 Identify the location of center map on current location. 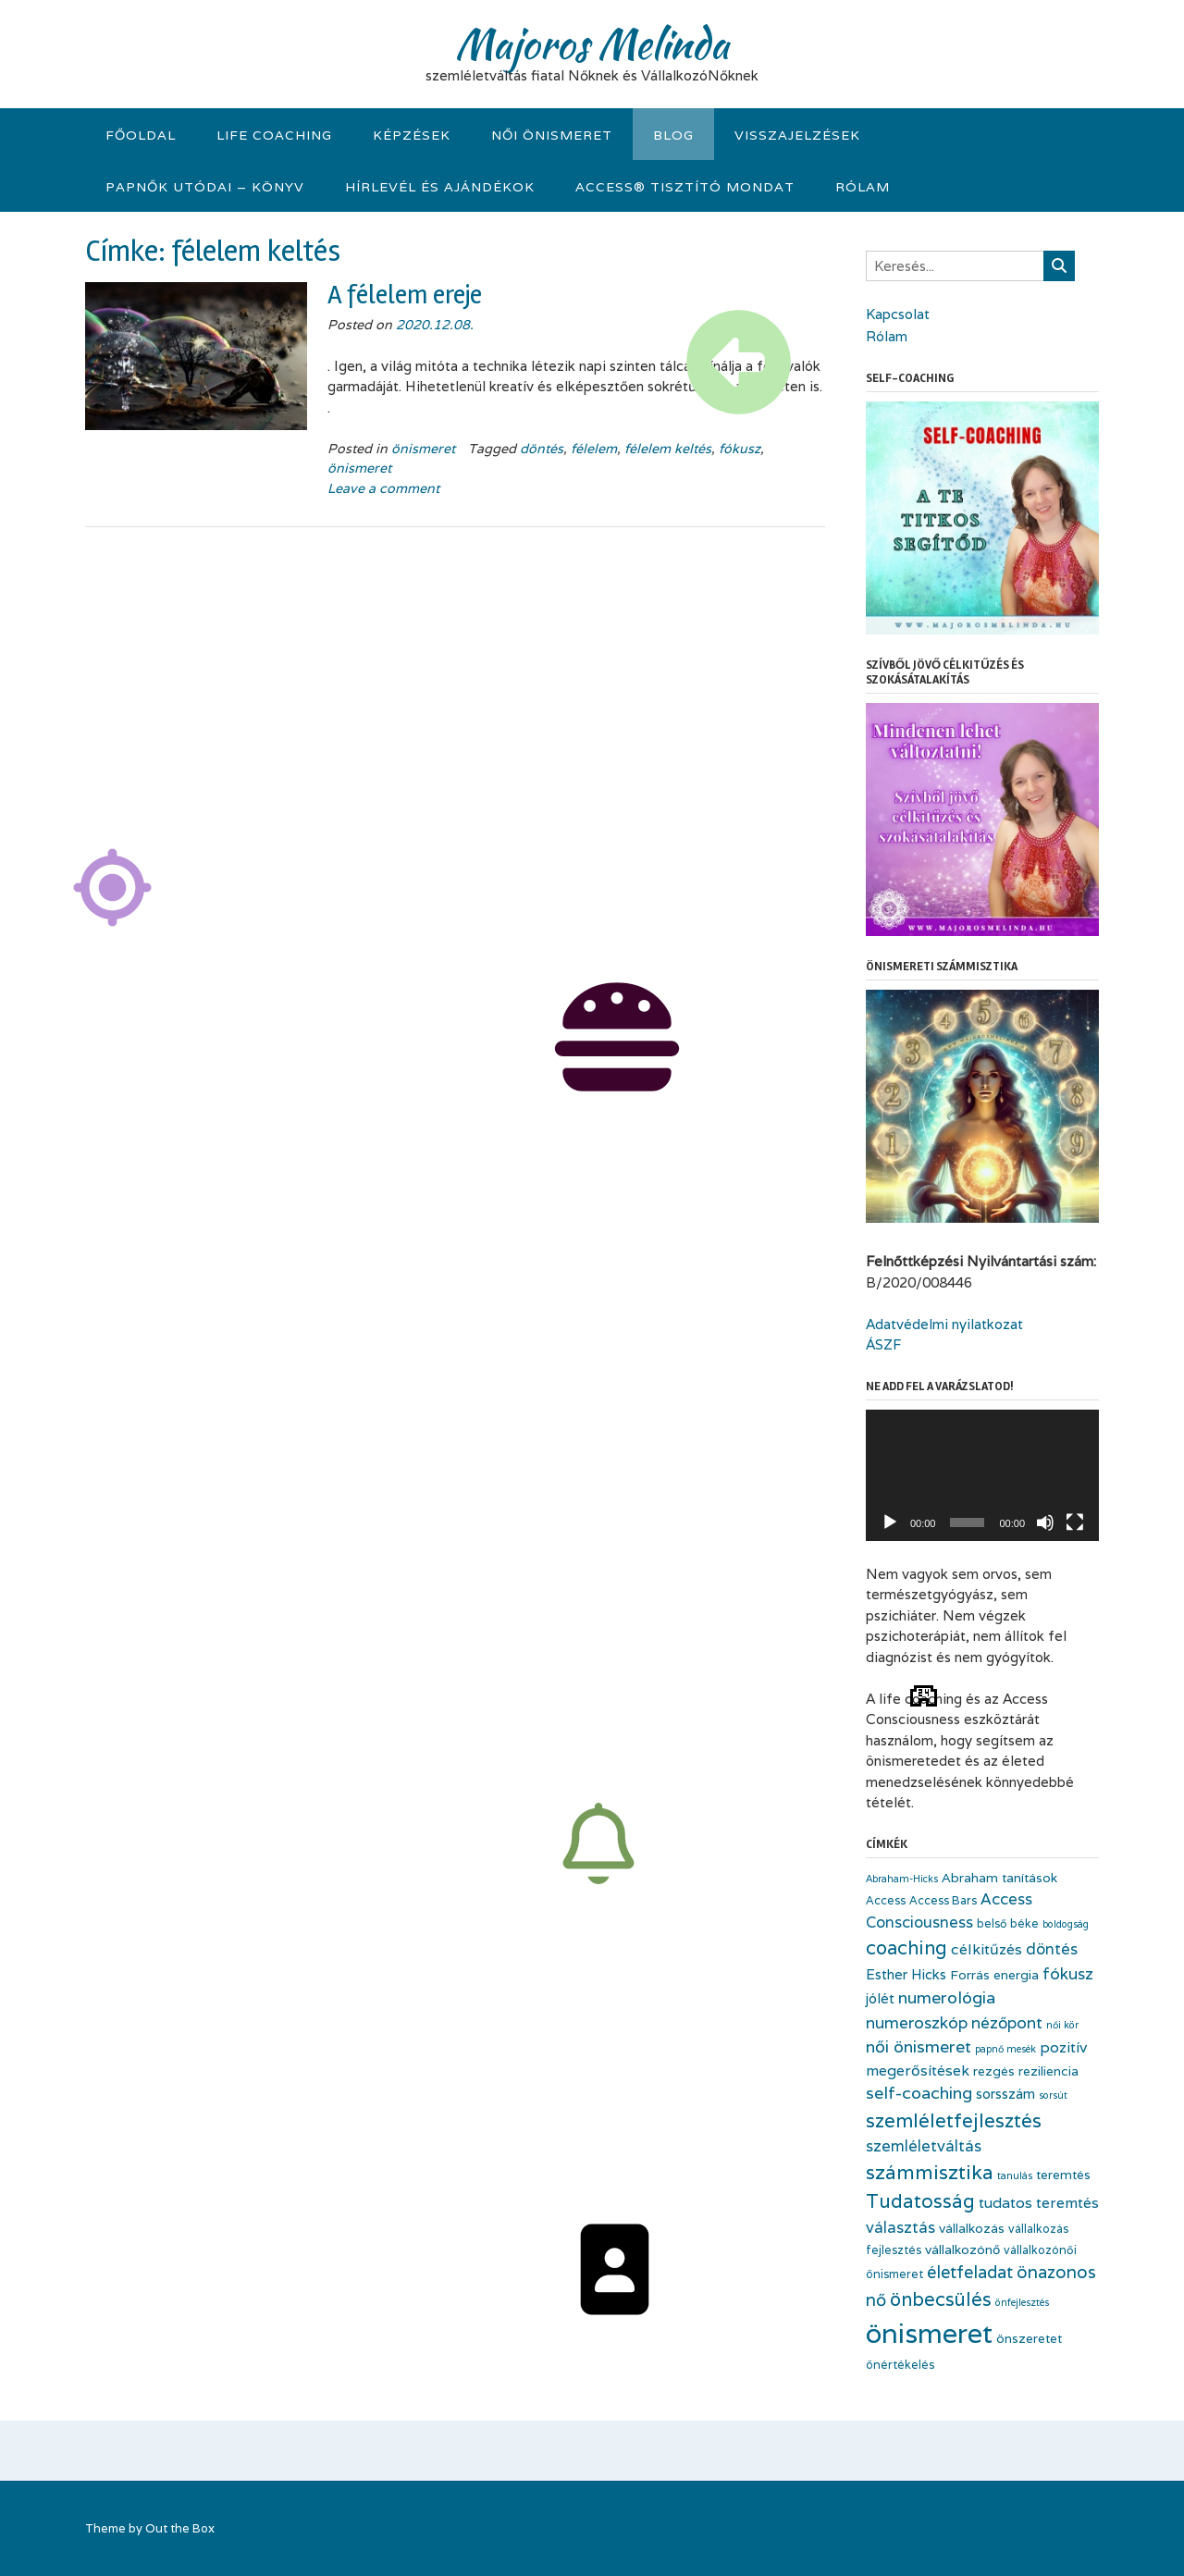
(112, 887).